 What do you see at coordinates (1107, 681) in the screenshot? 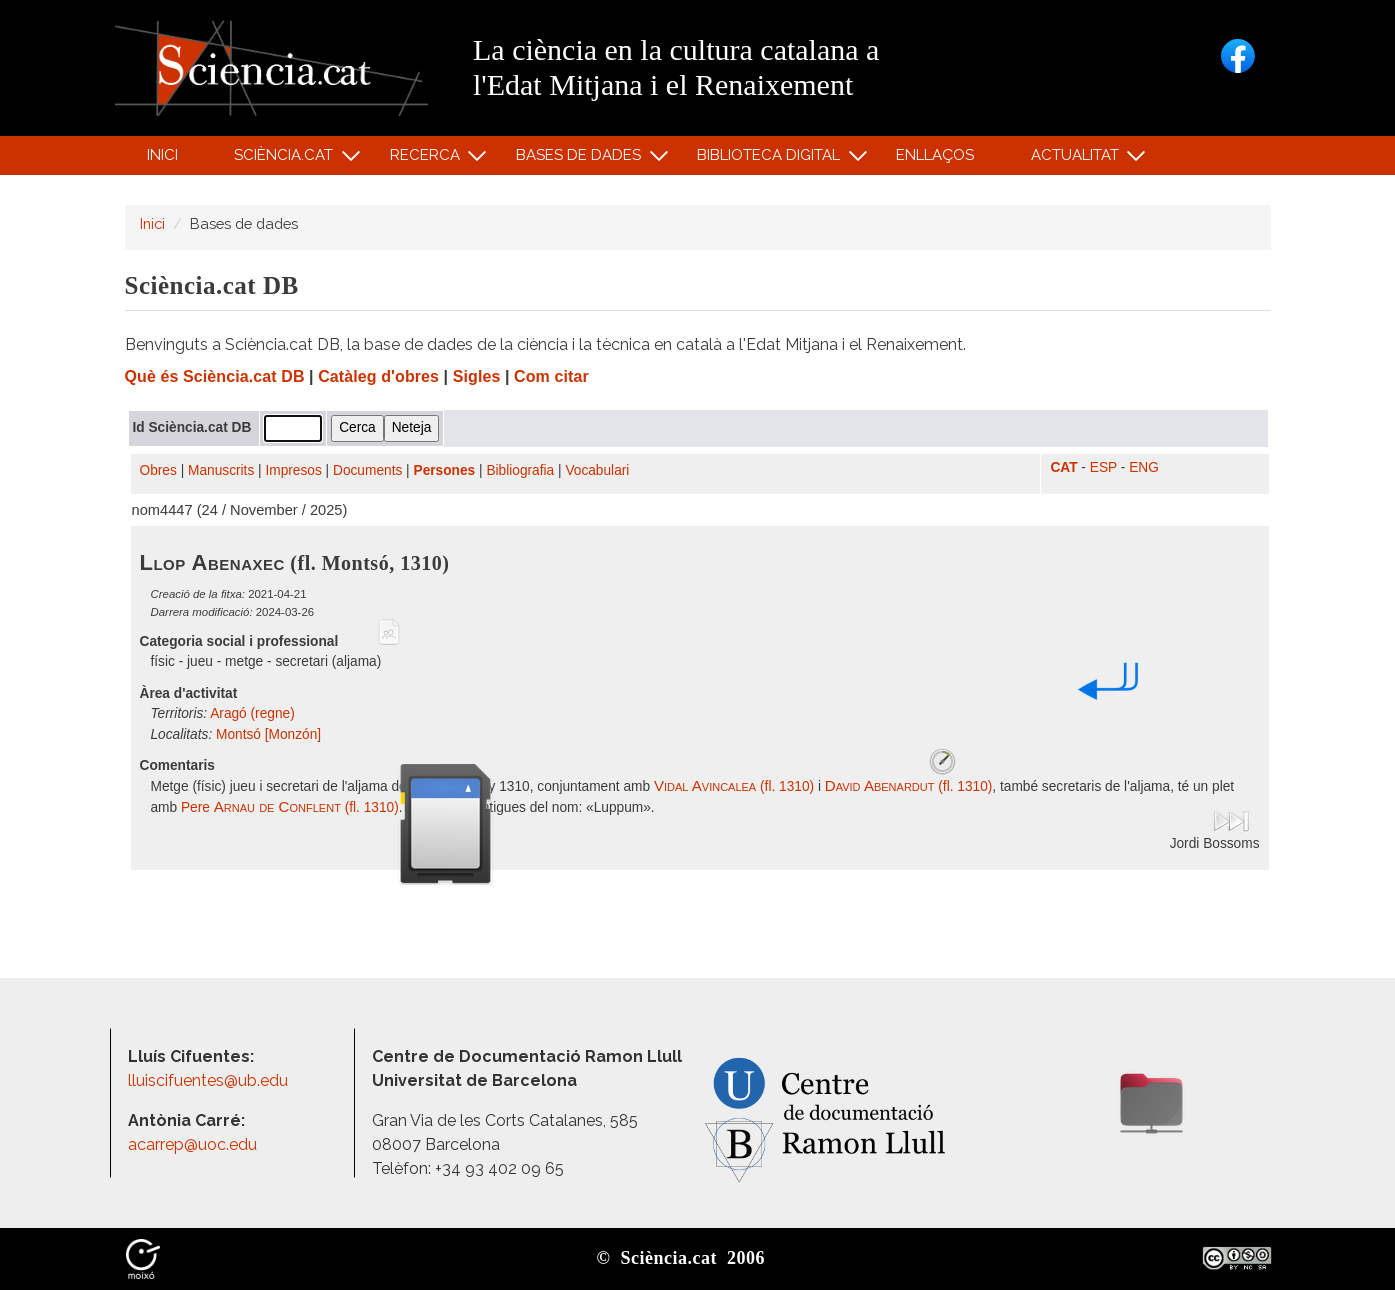
I see `reply to all recipients in an email thread` at bounding box center [1107, 681].